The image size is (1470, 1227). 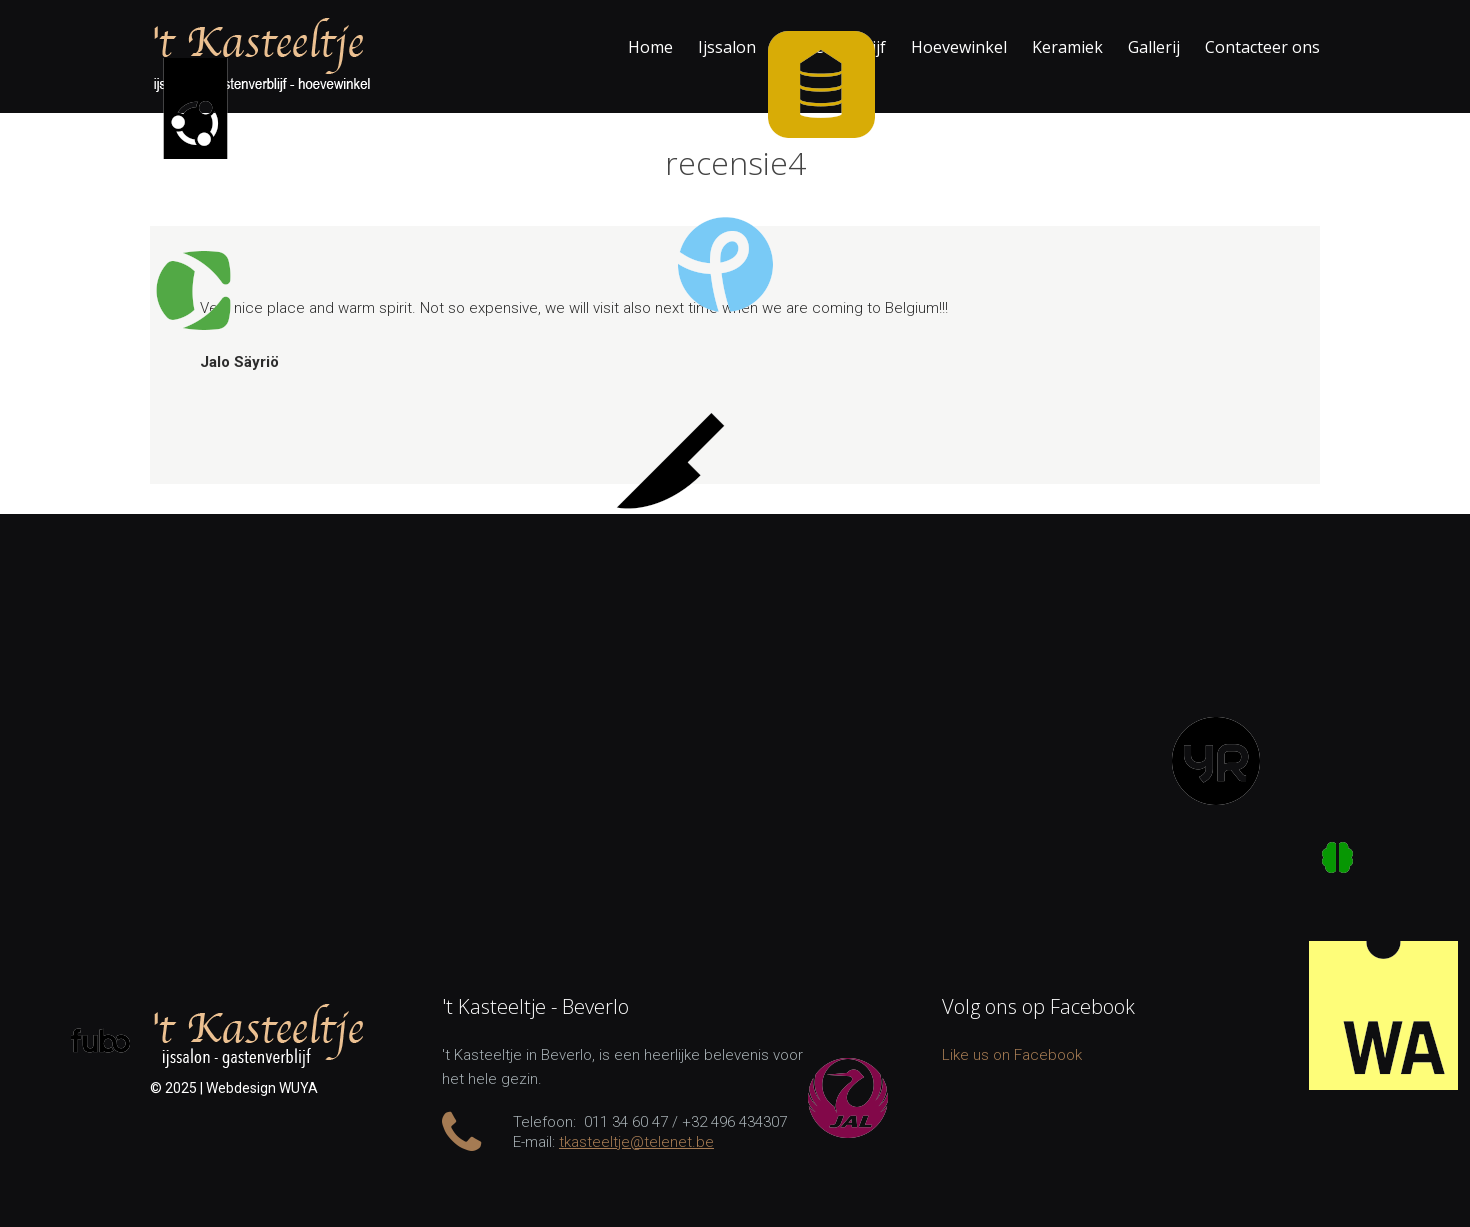 I want to click on open pixlr photo editing app, so click(x=725, y=264).